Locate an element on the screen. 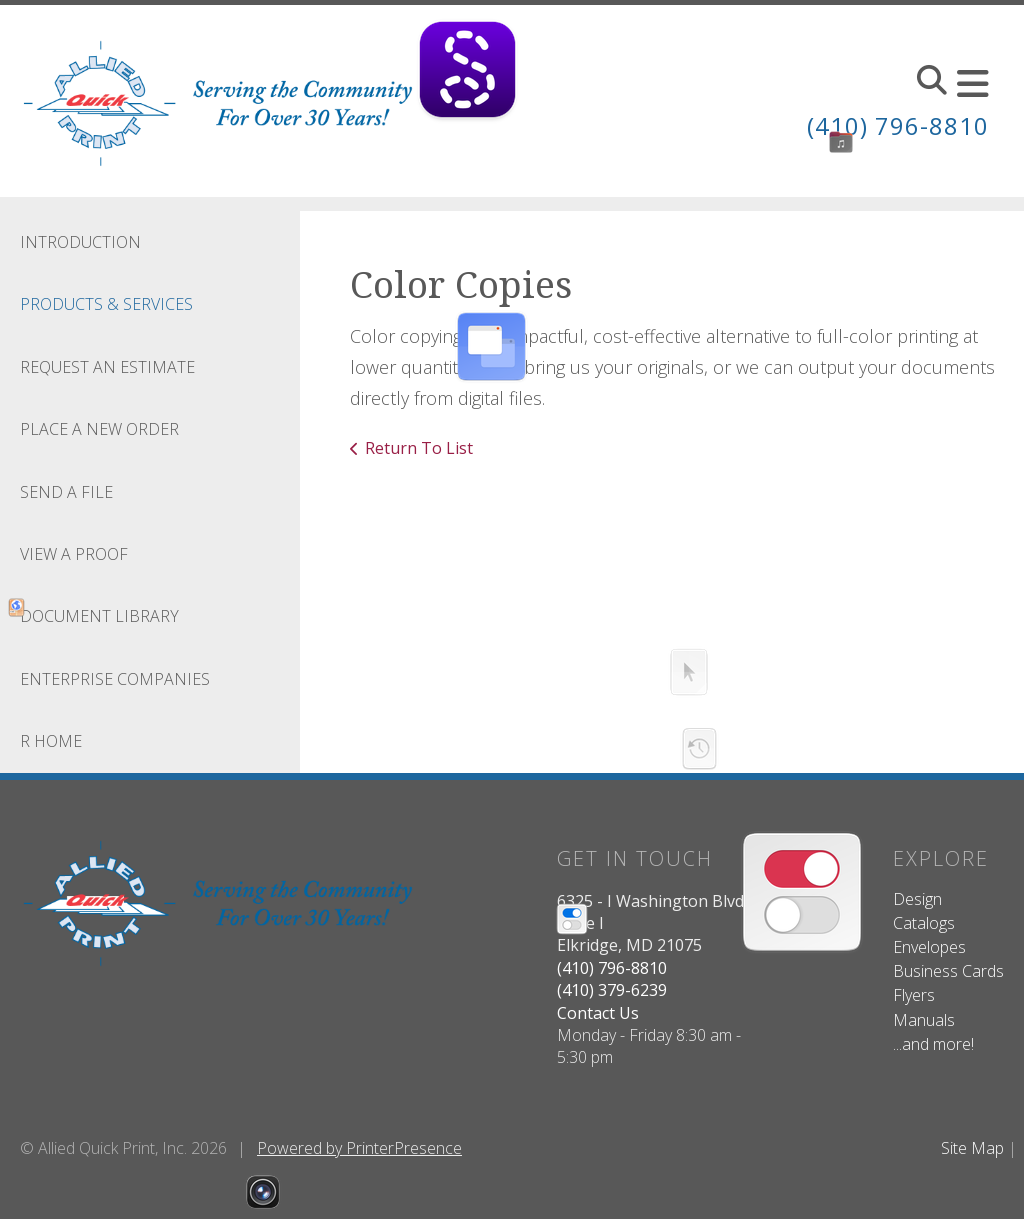 Image resolution: width=1024 pixels, height=1219 pixels. cursor image file type is located at coordinates (689, 672).